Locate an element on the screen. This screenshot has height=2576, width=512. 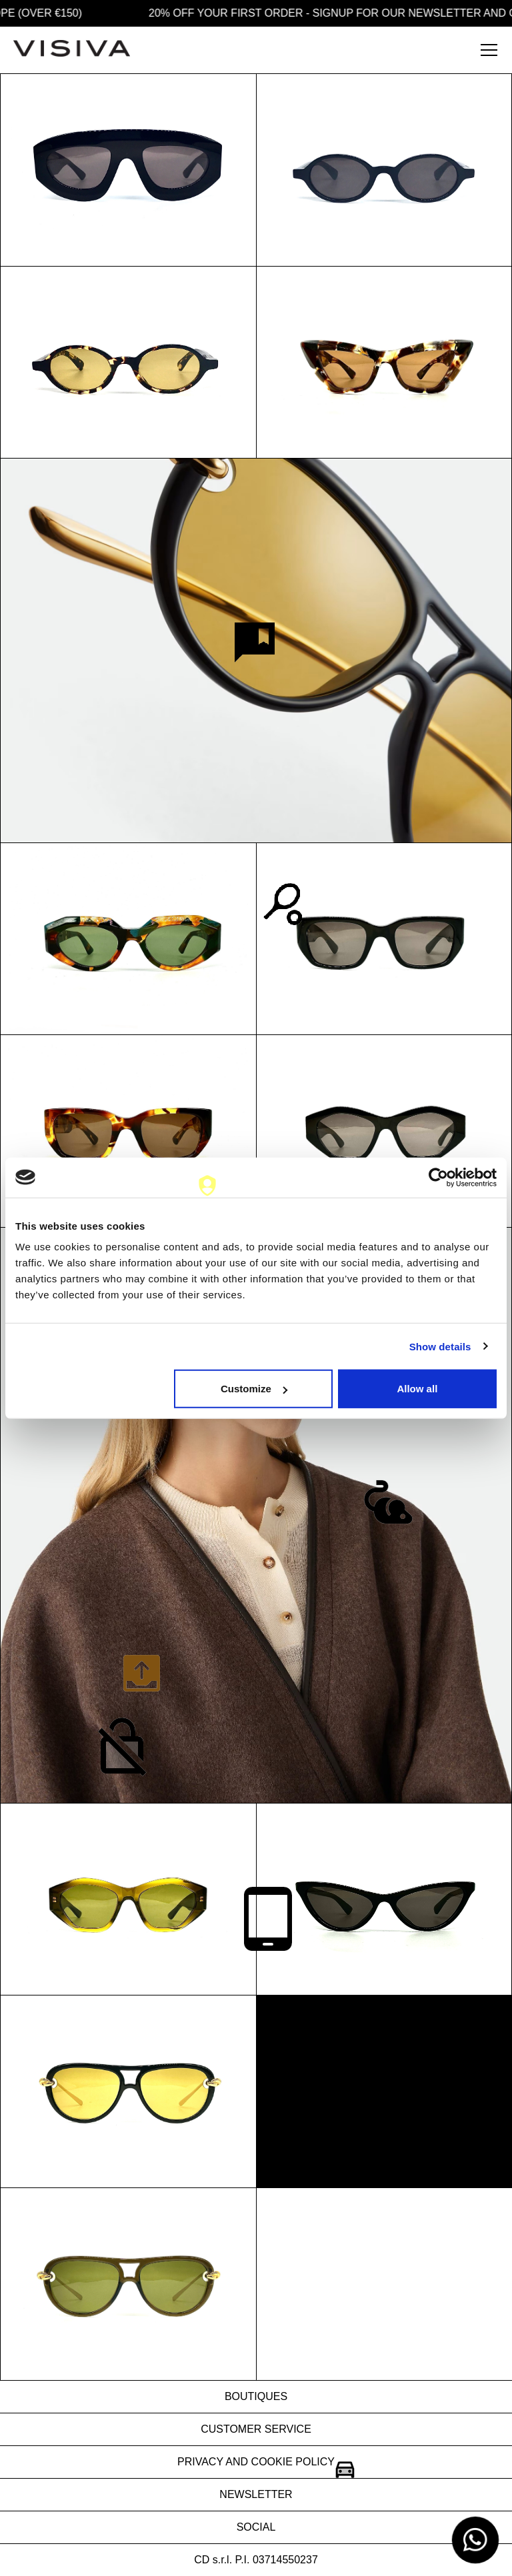
indicates an unencrypted or insecure connection is located at coordinates (122, 1747).